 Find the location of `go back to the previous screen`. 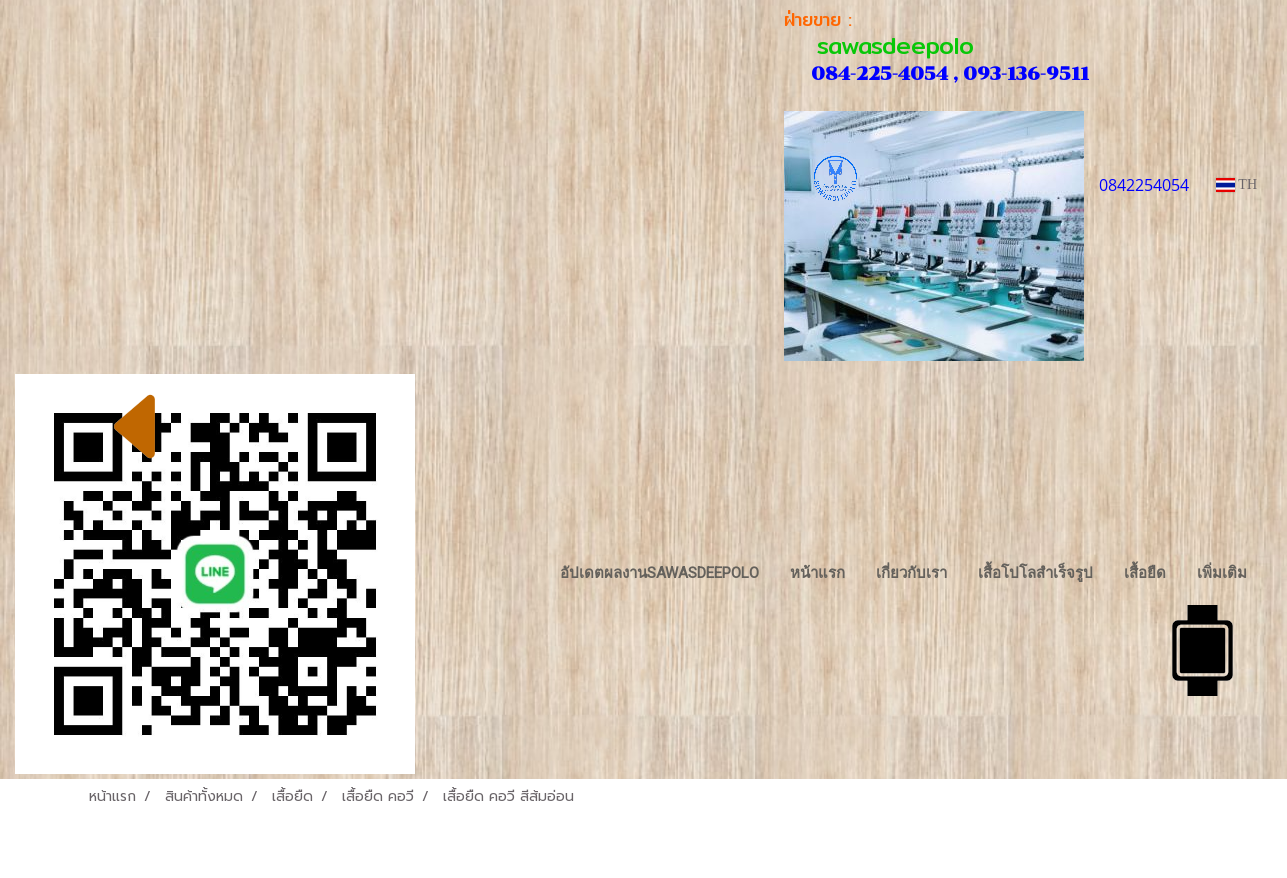

go back to the previous screen is located at coordinates (134, 426).